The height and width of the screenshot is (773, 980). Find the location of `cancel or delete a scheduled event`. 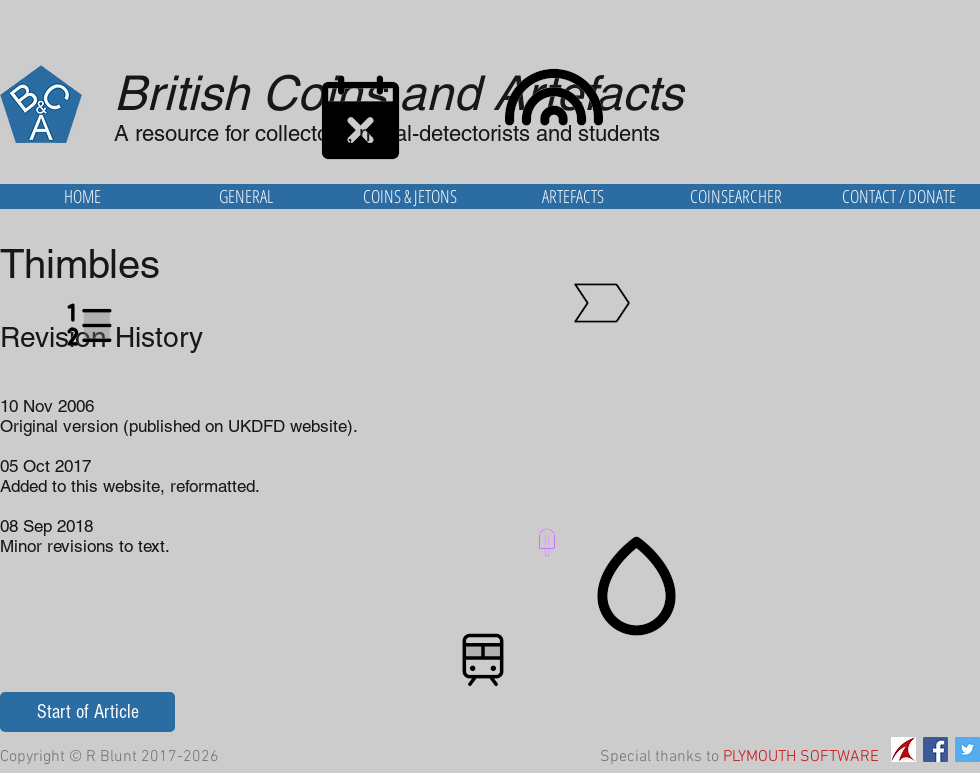

cancel or delete a scheduled event is located at coordinates (360, 120).